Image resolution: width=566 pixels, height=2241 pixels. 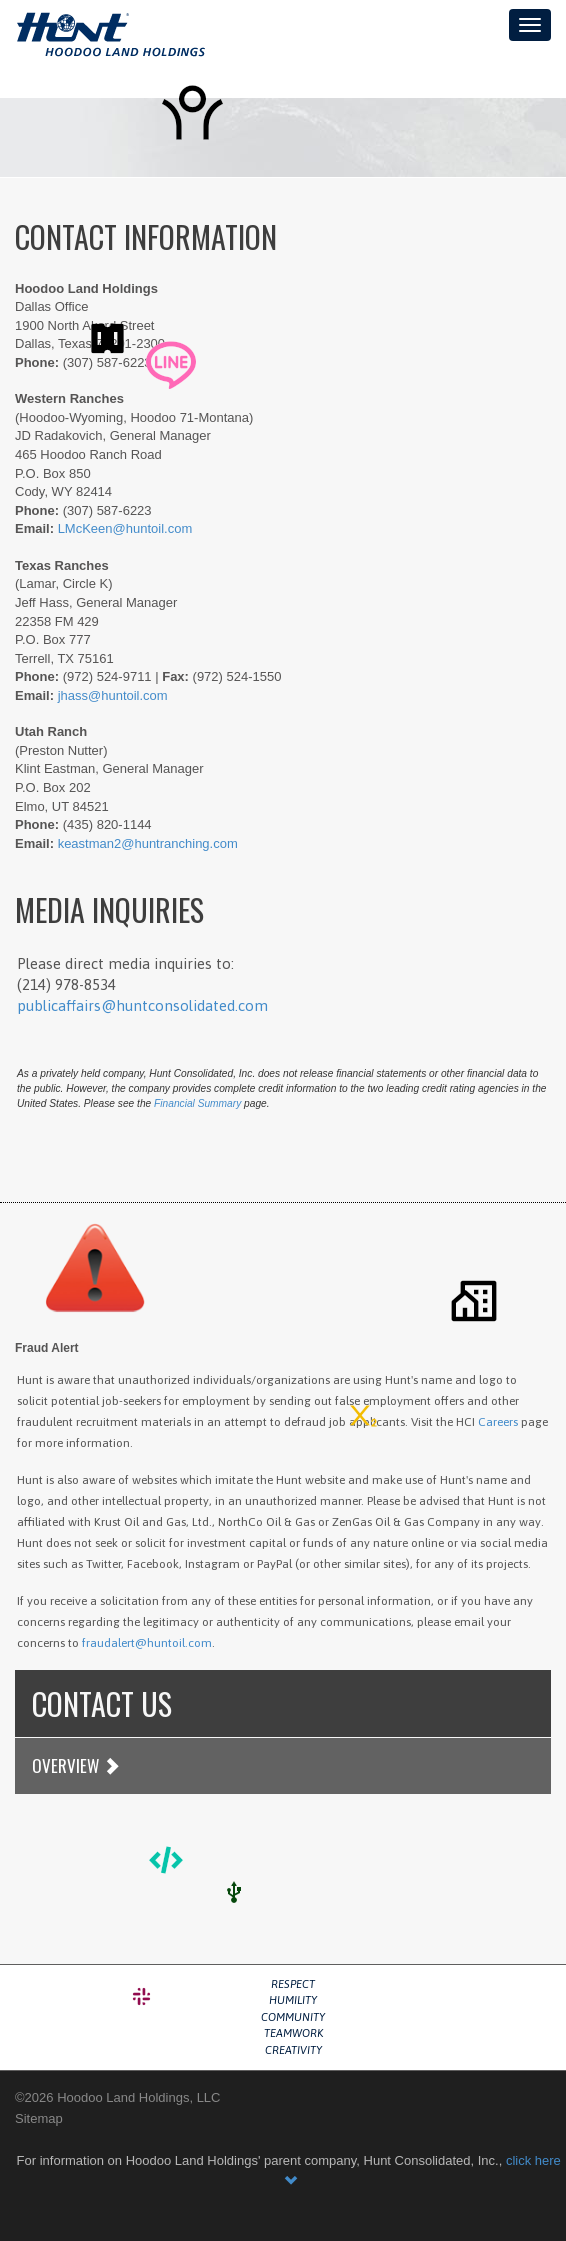 I want to click on access community or neighborhood features, so click(x=474, y=1301).